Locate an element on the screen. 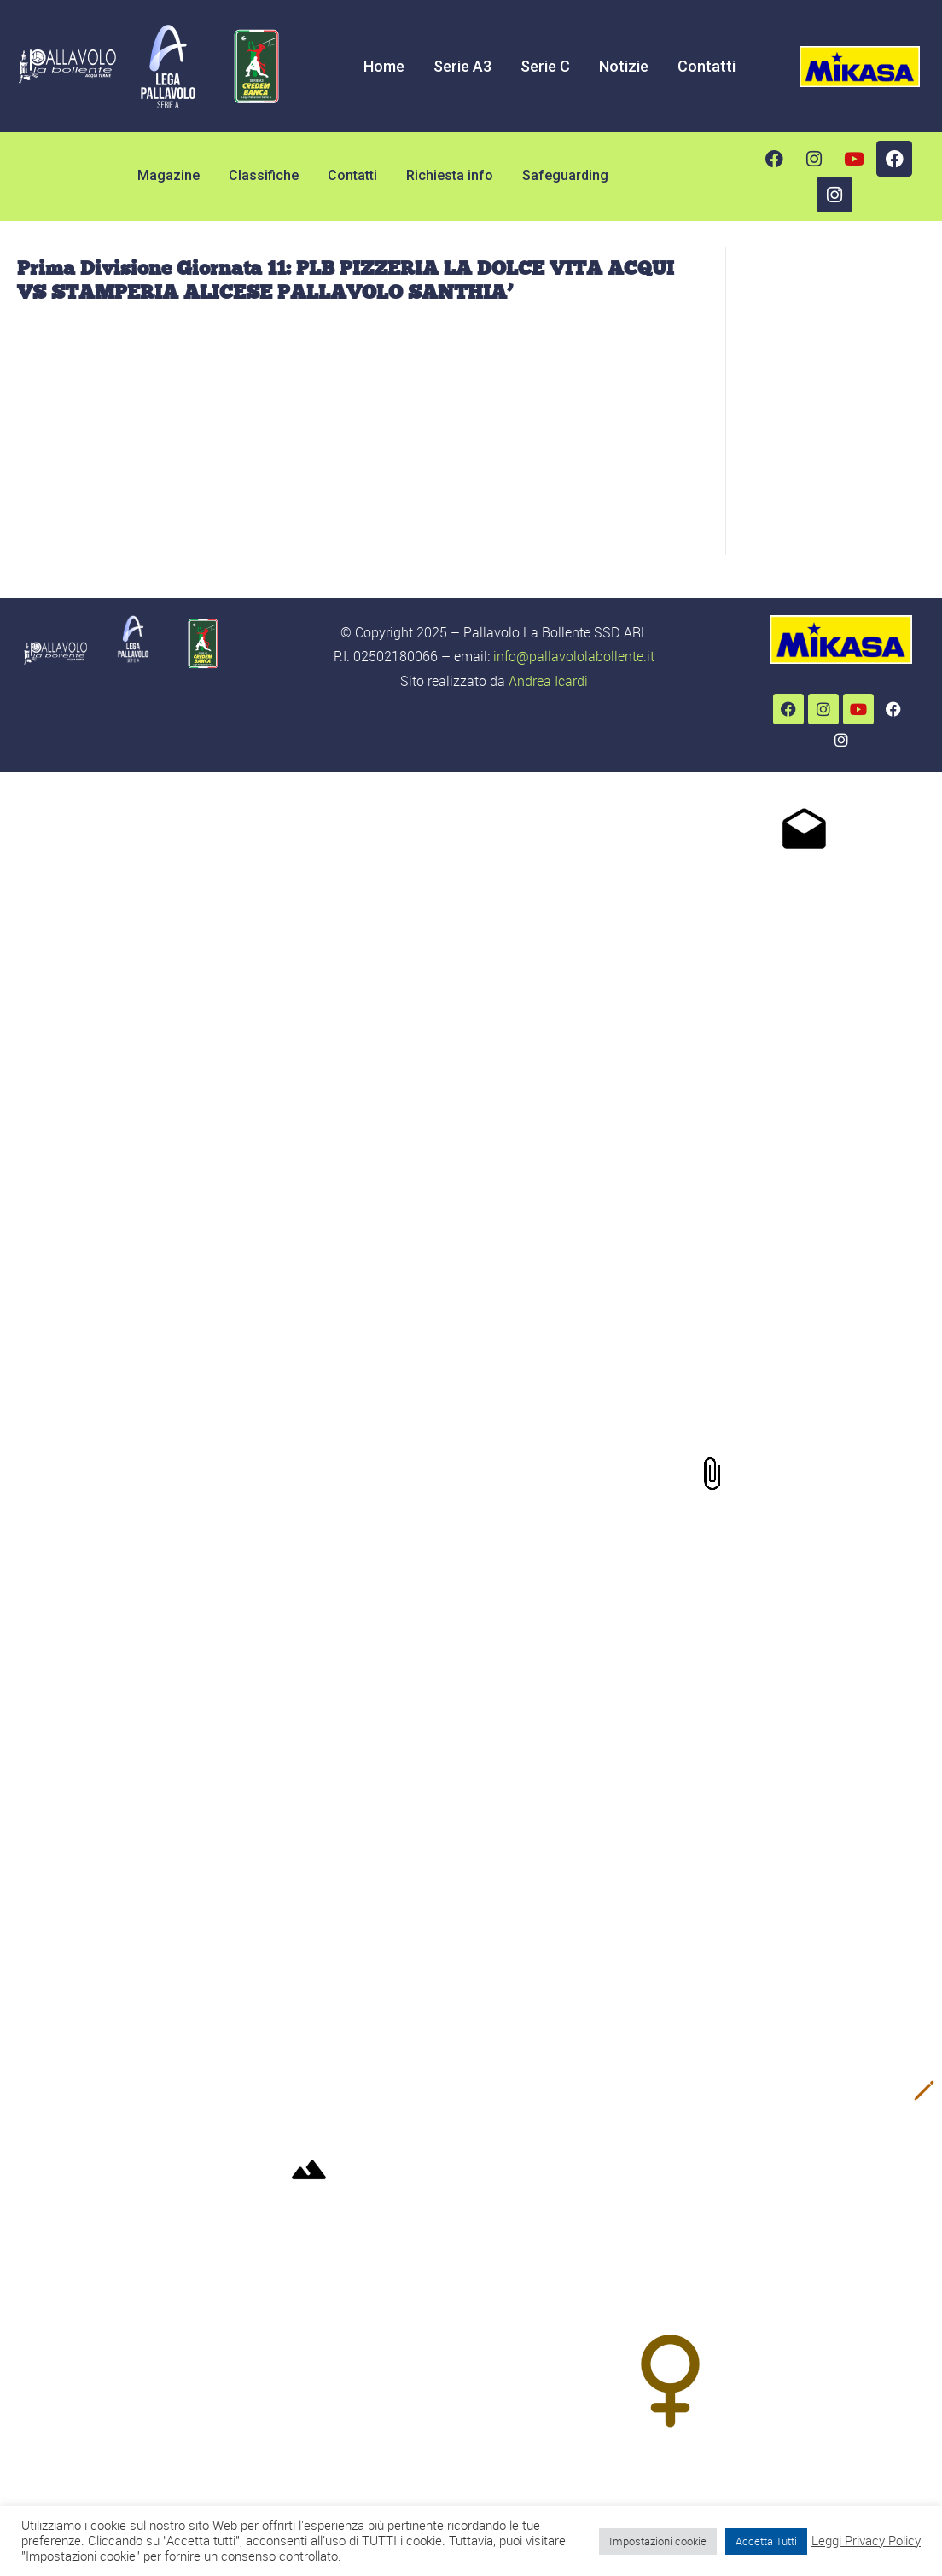  attach a file to your message is located at coordinates (712, 1474).